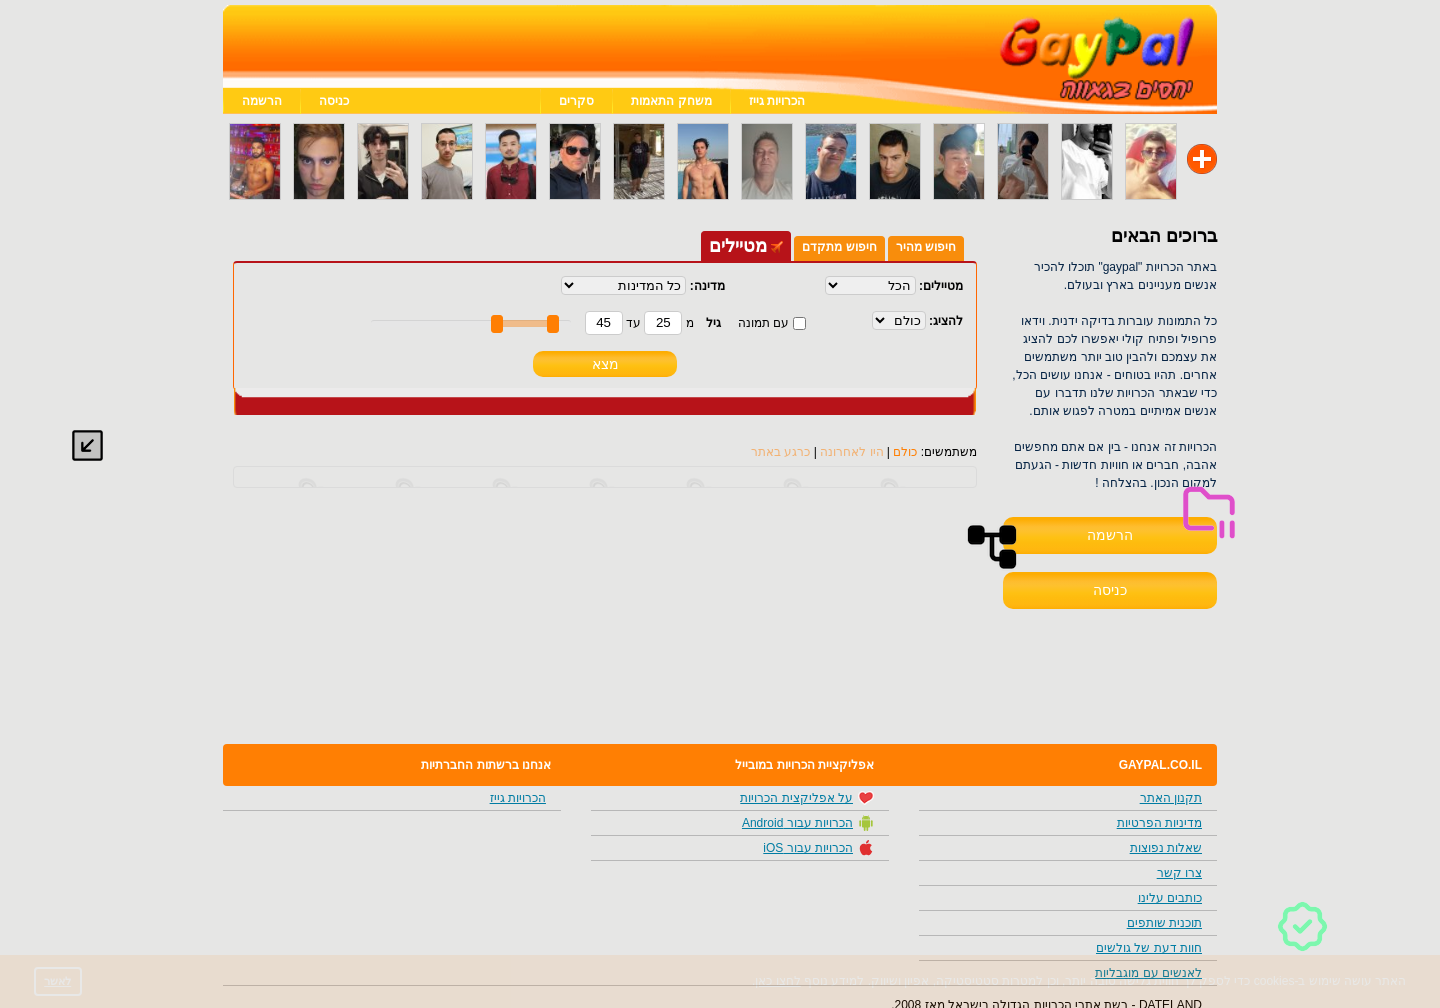 This screenshot has width=1440, height=1008. Describe the element at coordinates (1209, 510) in the screenshot. I see `pause folder sync or backup` at that location.